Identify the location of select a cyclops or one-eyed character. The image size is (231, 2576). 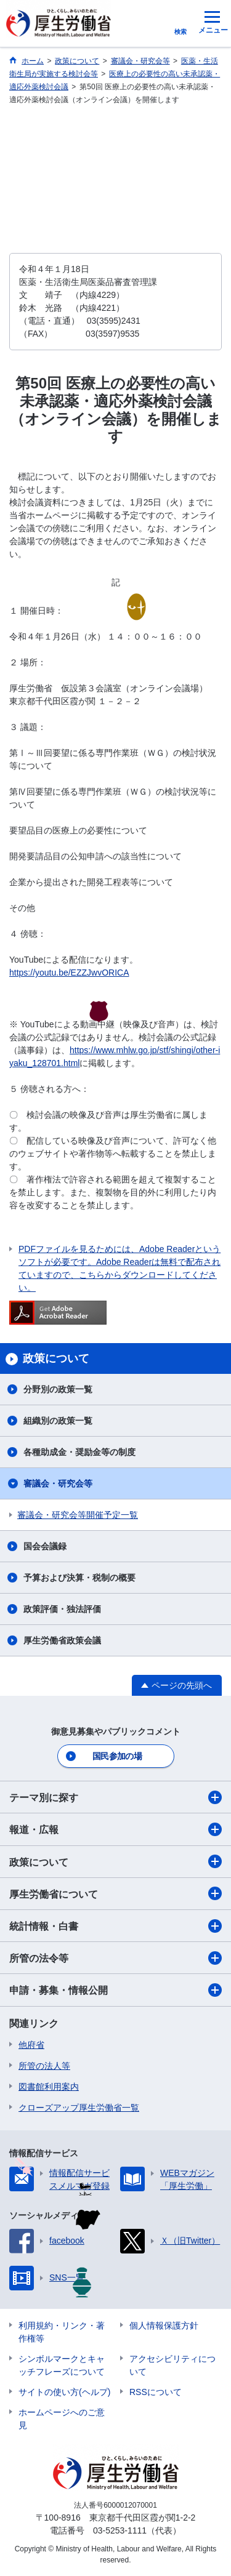
(136, 606).